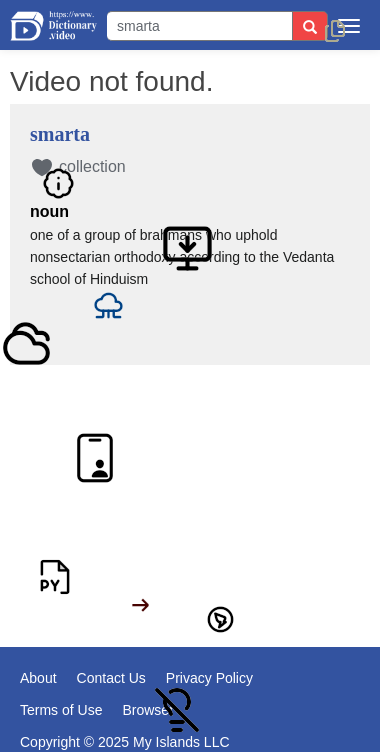  Describe the element at coordinates (58, 183) in the screenshot. I see `view information or details` at that location.